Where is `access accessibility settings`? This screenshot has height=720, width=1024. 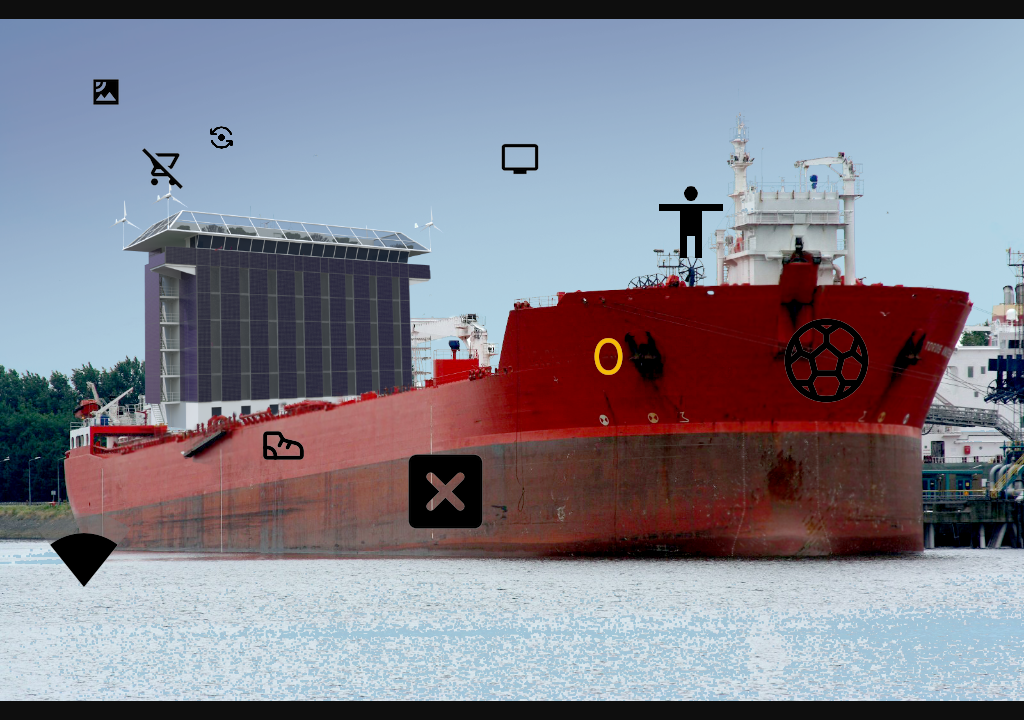 access accessibility settings is located at coordinates (691, 222).